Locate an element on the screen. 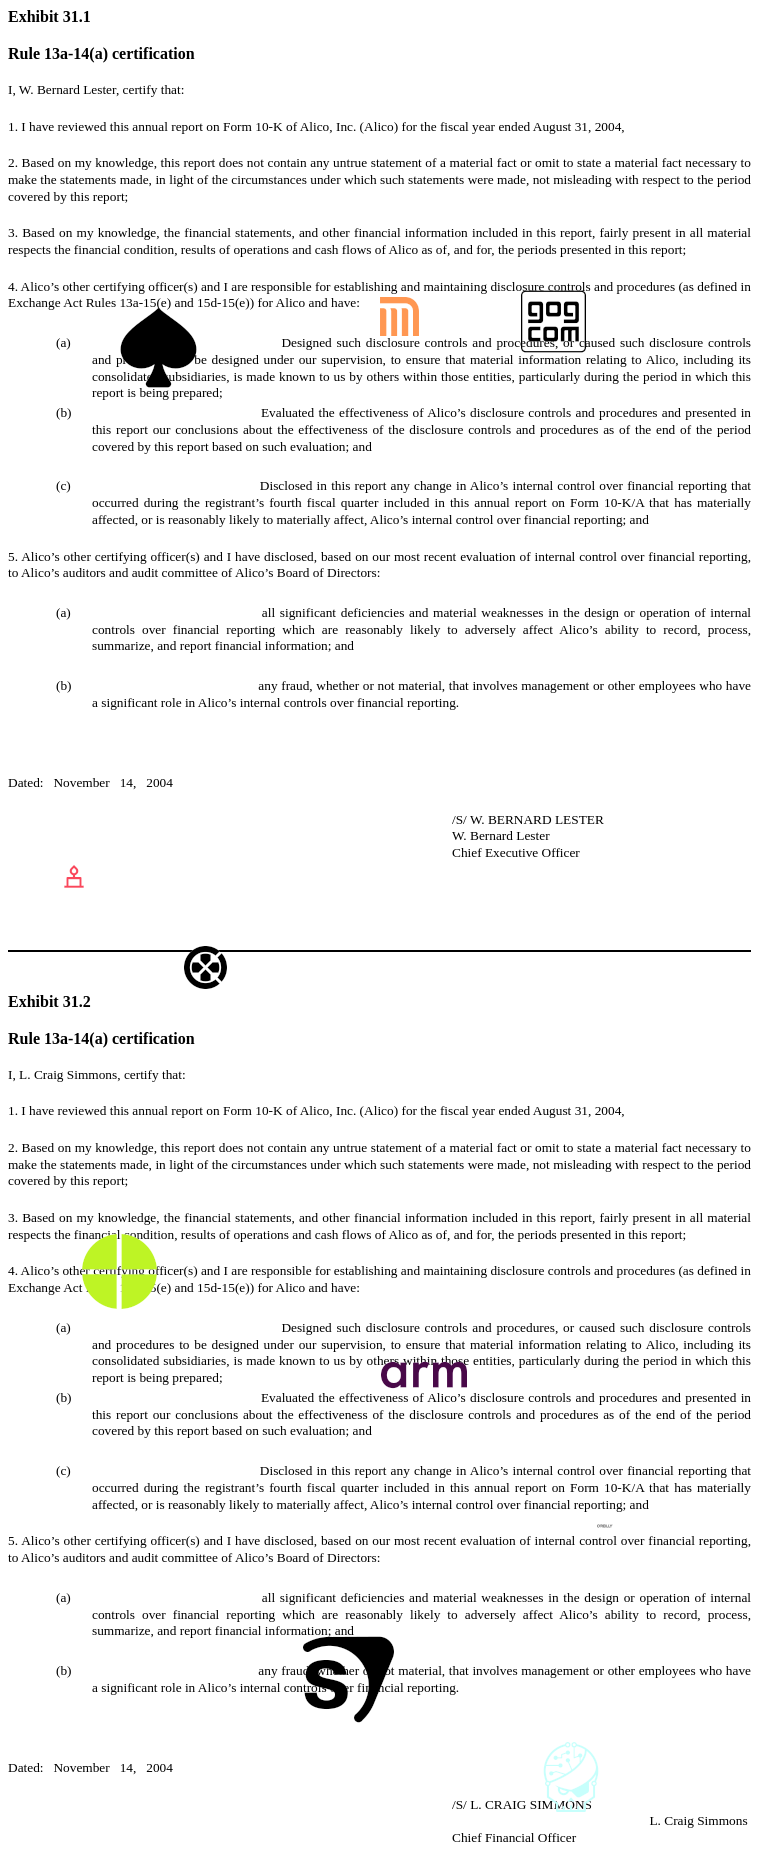 The height and width of the screenshot is (1855, 759). spades suit symbol for card games is located at coordinates (158, 349).